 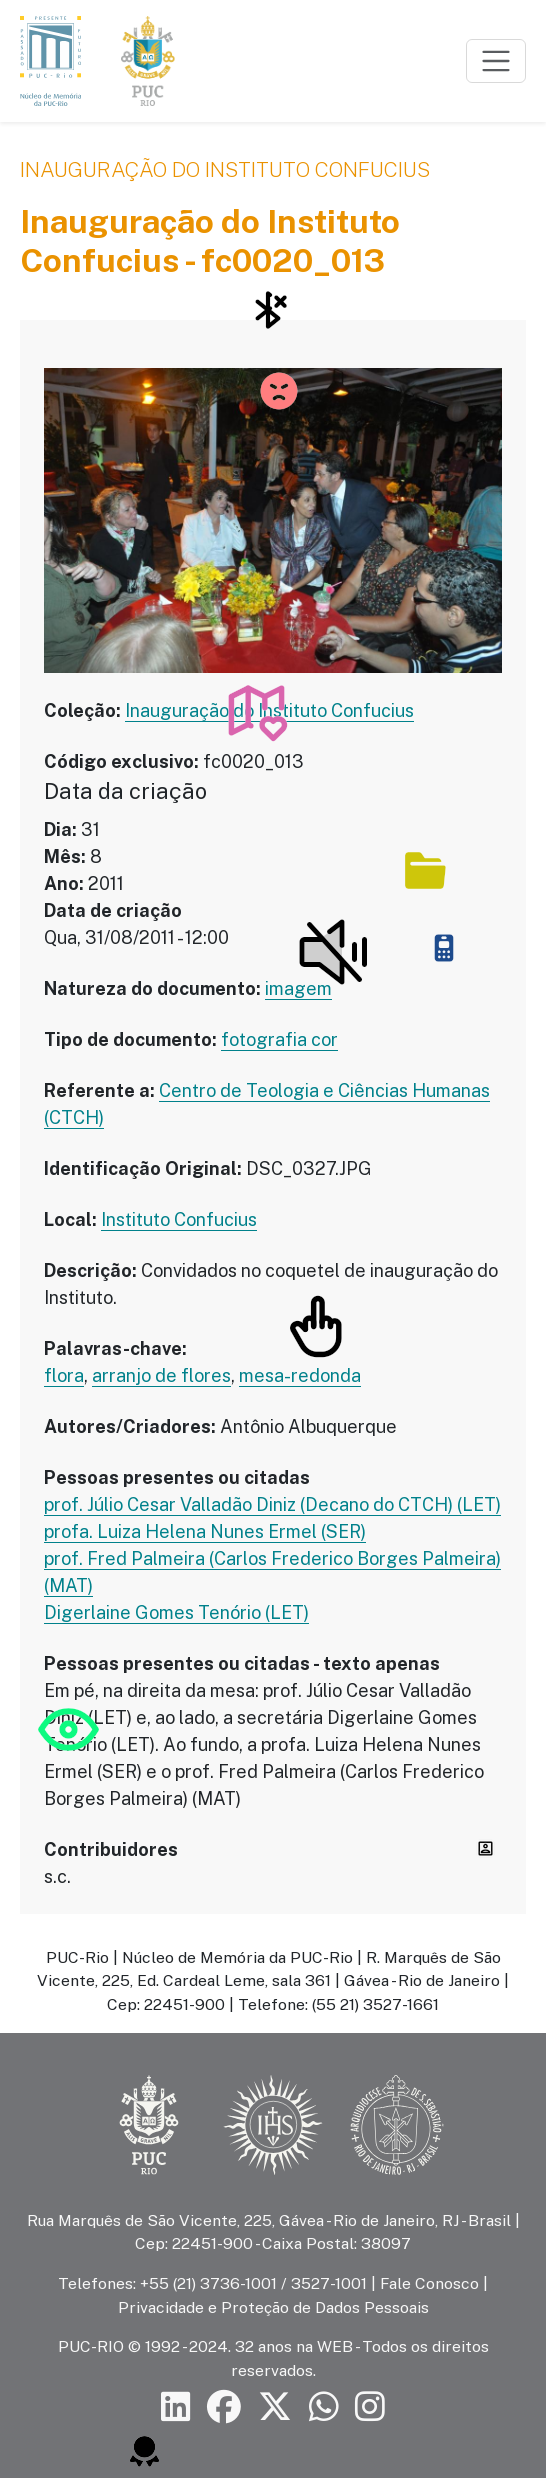 I want to click on bluetooth is disabled or turned off, so click(x=268, y=310).